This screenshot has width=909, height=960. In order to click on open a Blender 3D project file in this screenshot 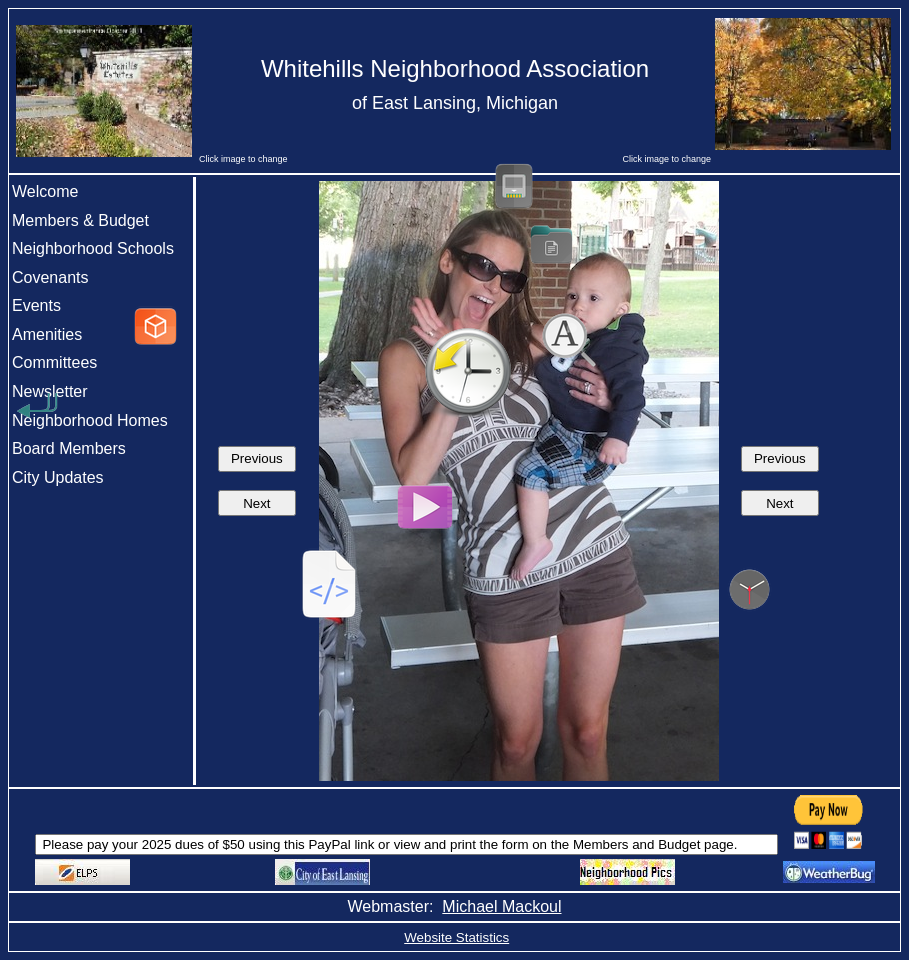, I will do `click(155, 325)`.